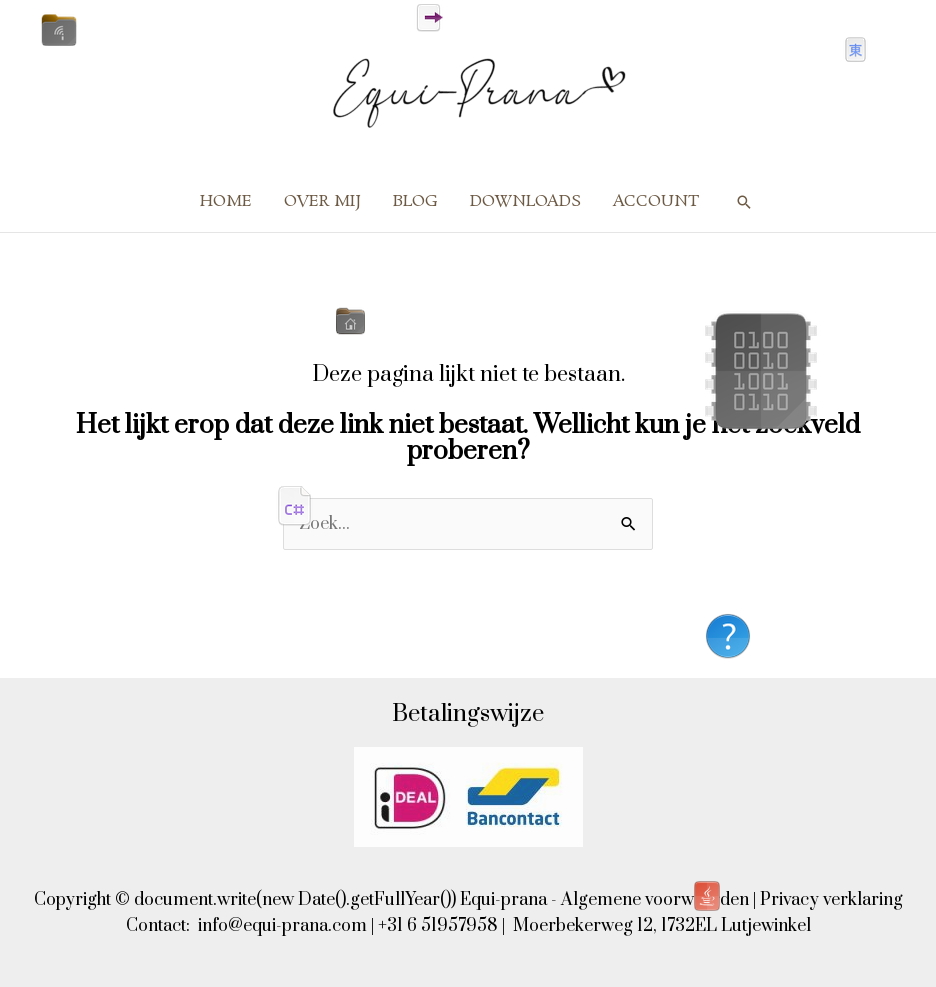 The image size is (936, 987). I want to click on export document to another location, so click(428, 17).